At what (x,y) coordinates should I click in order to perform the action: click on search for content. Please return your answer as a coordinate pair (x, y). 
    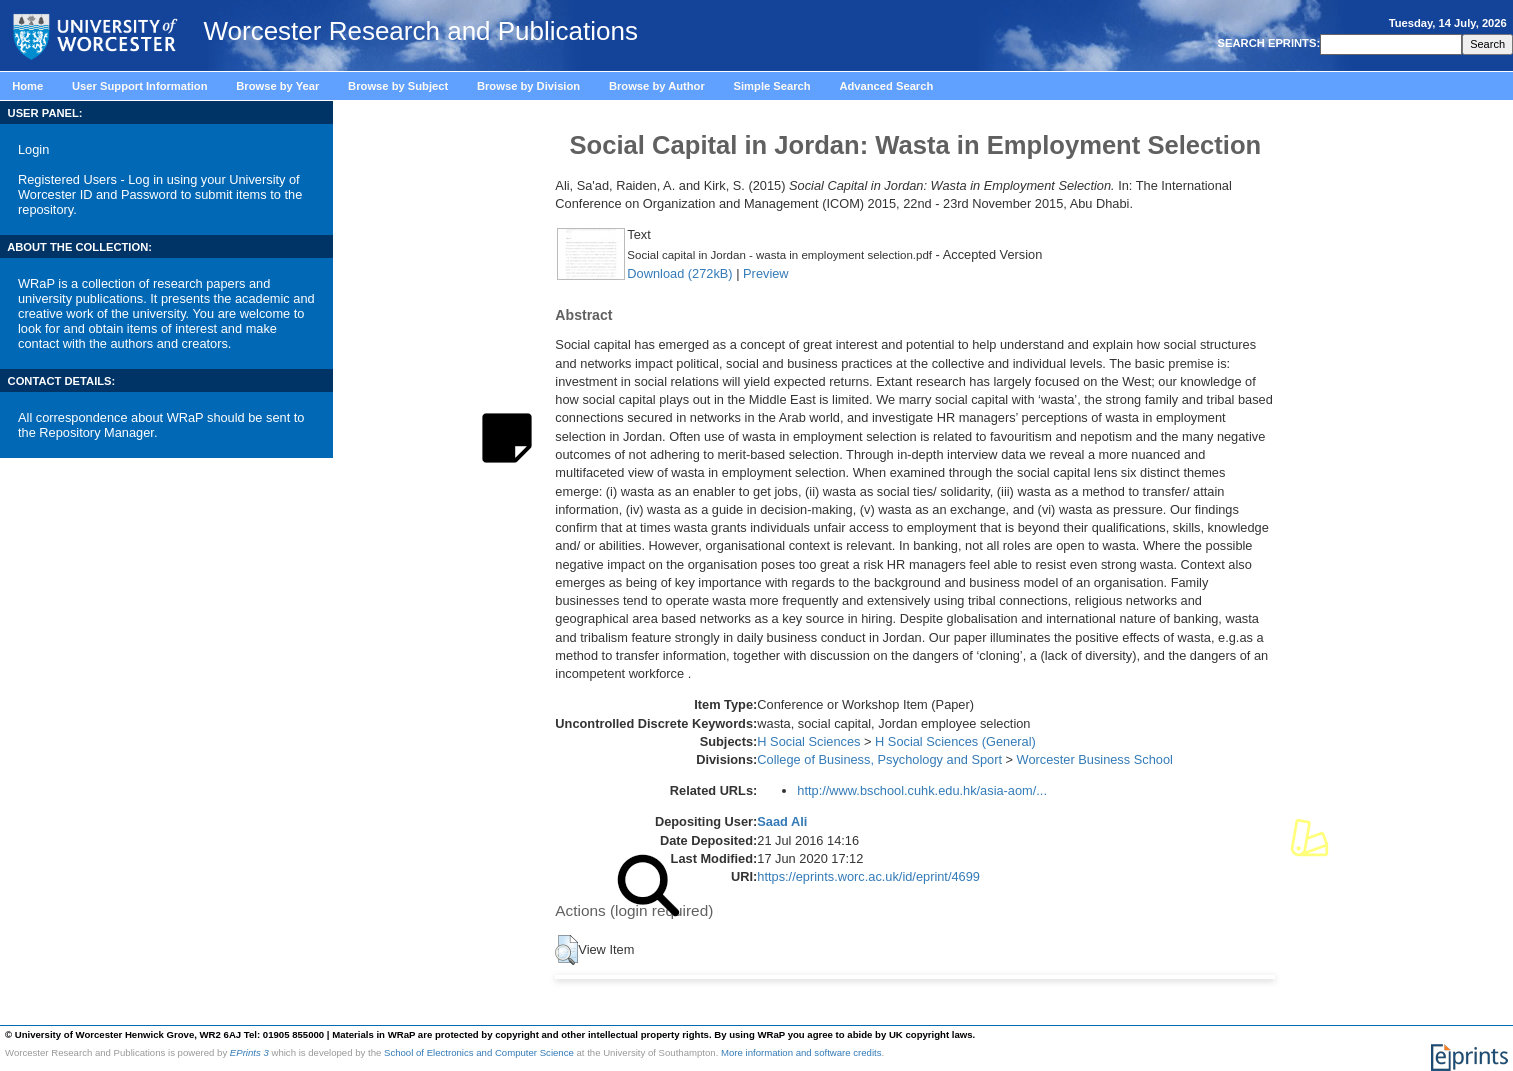
    Looking at the image, I should click on (648, 885).